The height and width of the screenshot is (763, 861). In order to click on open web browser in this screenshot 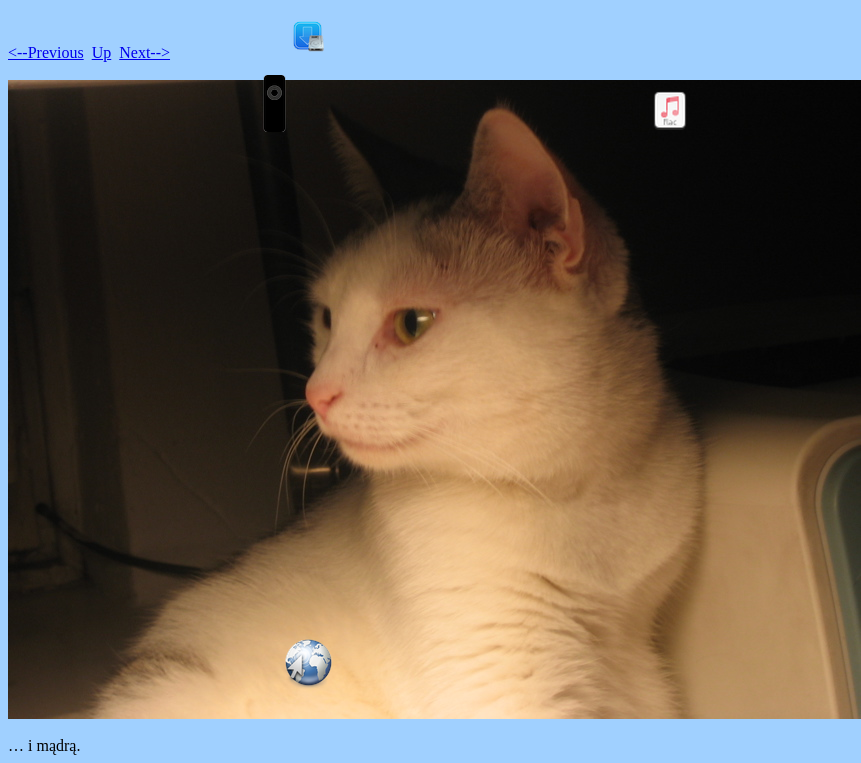, I will do `click(309, 663)`.